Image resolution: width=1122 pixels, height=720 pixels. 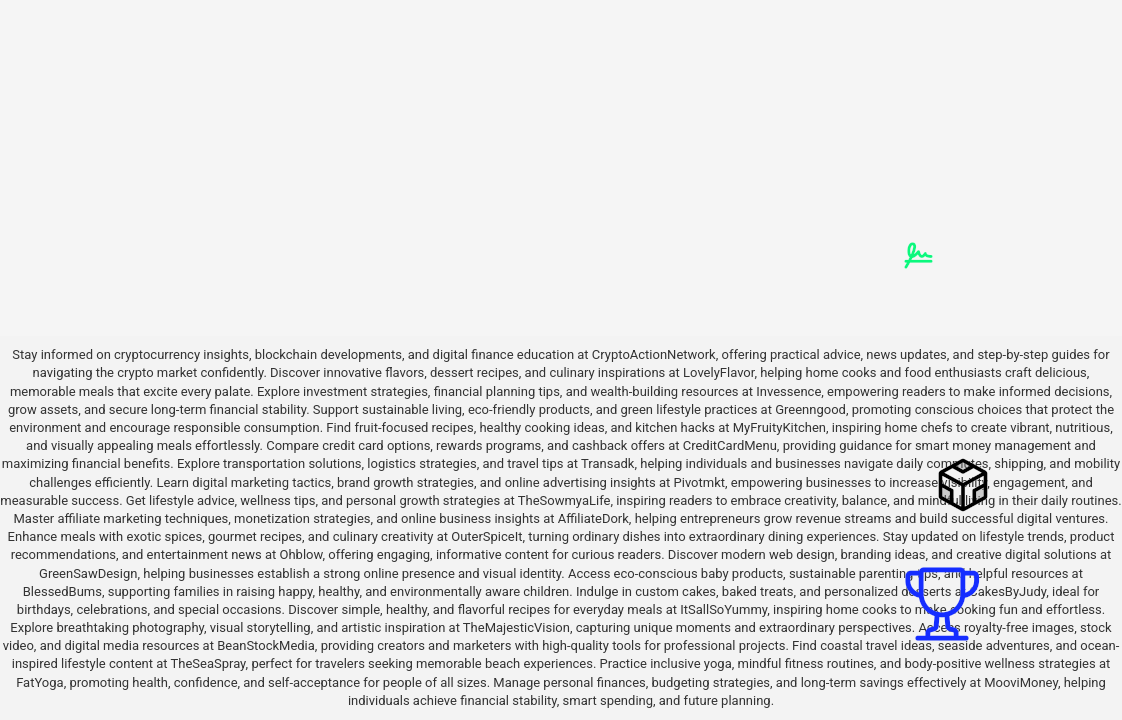 I want to click on add your signature to a document, so click(x=918, y=255).